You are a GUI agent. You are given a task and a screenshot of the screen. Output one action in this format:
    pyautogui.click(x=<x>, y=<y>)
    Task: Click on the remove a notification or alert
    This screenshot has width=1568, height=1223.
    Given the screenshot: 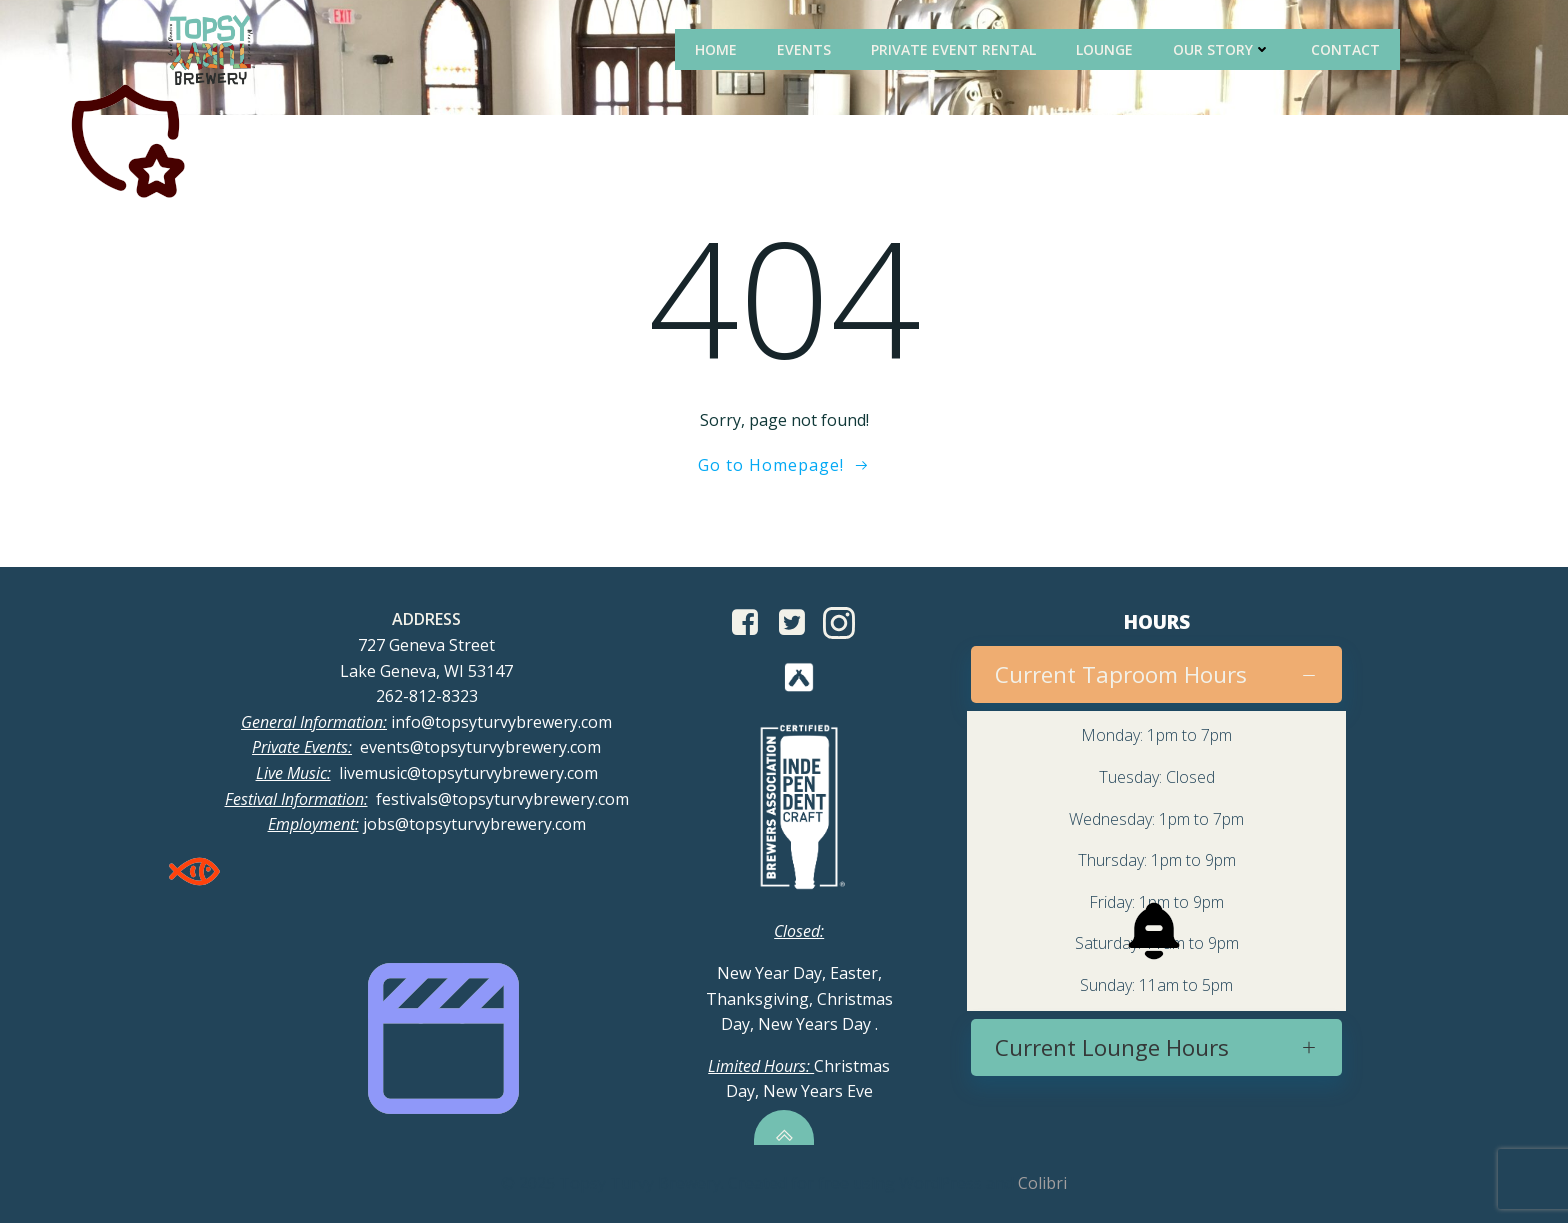 What is the action you would take?
    pyautogui.click(x=1154, y=931)
    